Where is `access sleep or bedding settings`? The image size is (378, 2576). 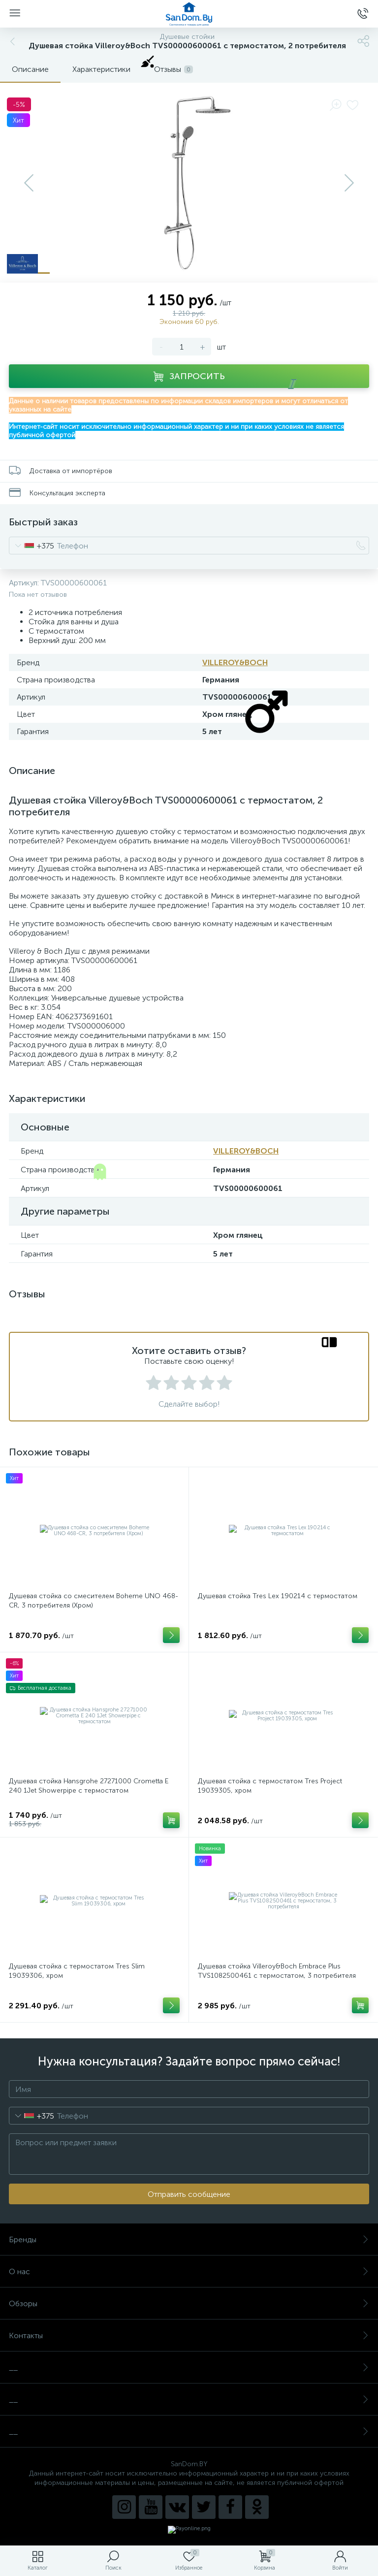 access sleep or bedding settings is located at coordinates (329, 1342).